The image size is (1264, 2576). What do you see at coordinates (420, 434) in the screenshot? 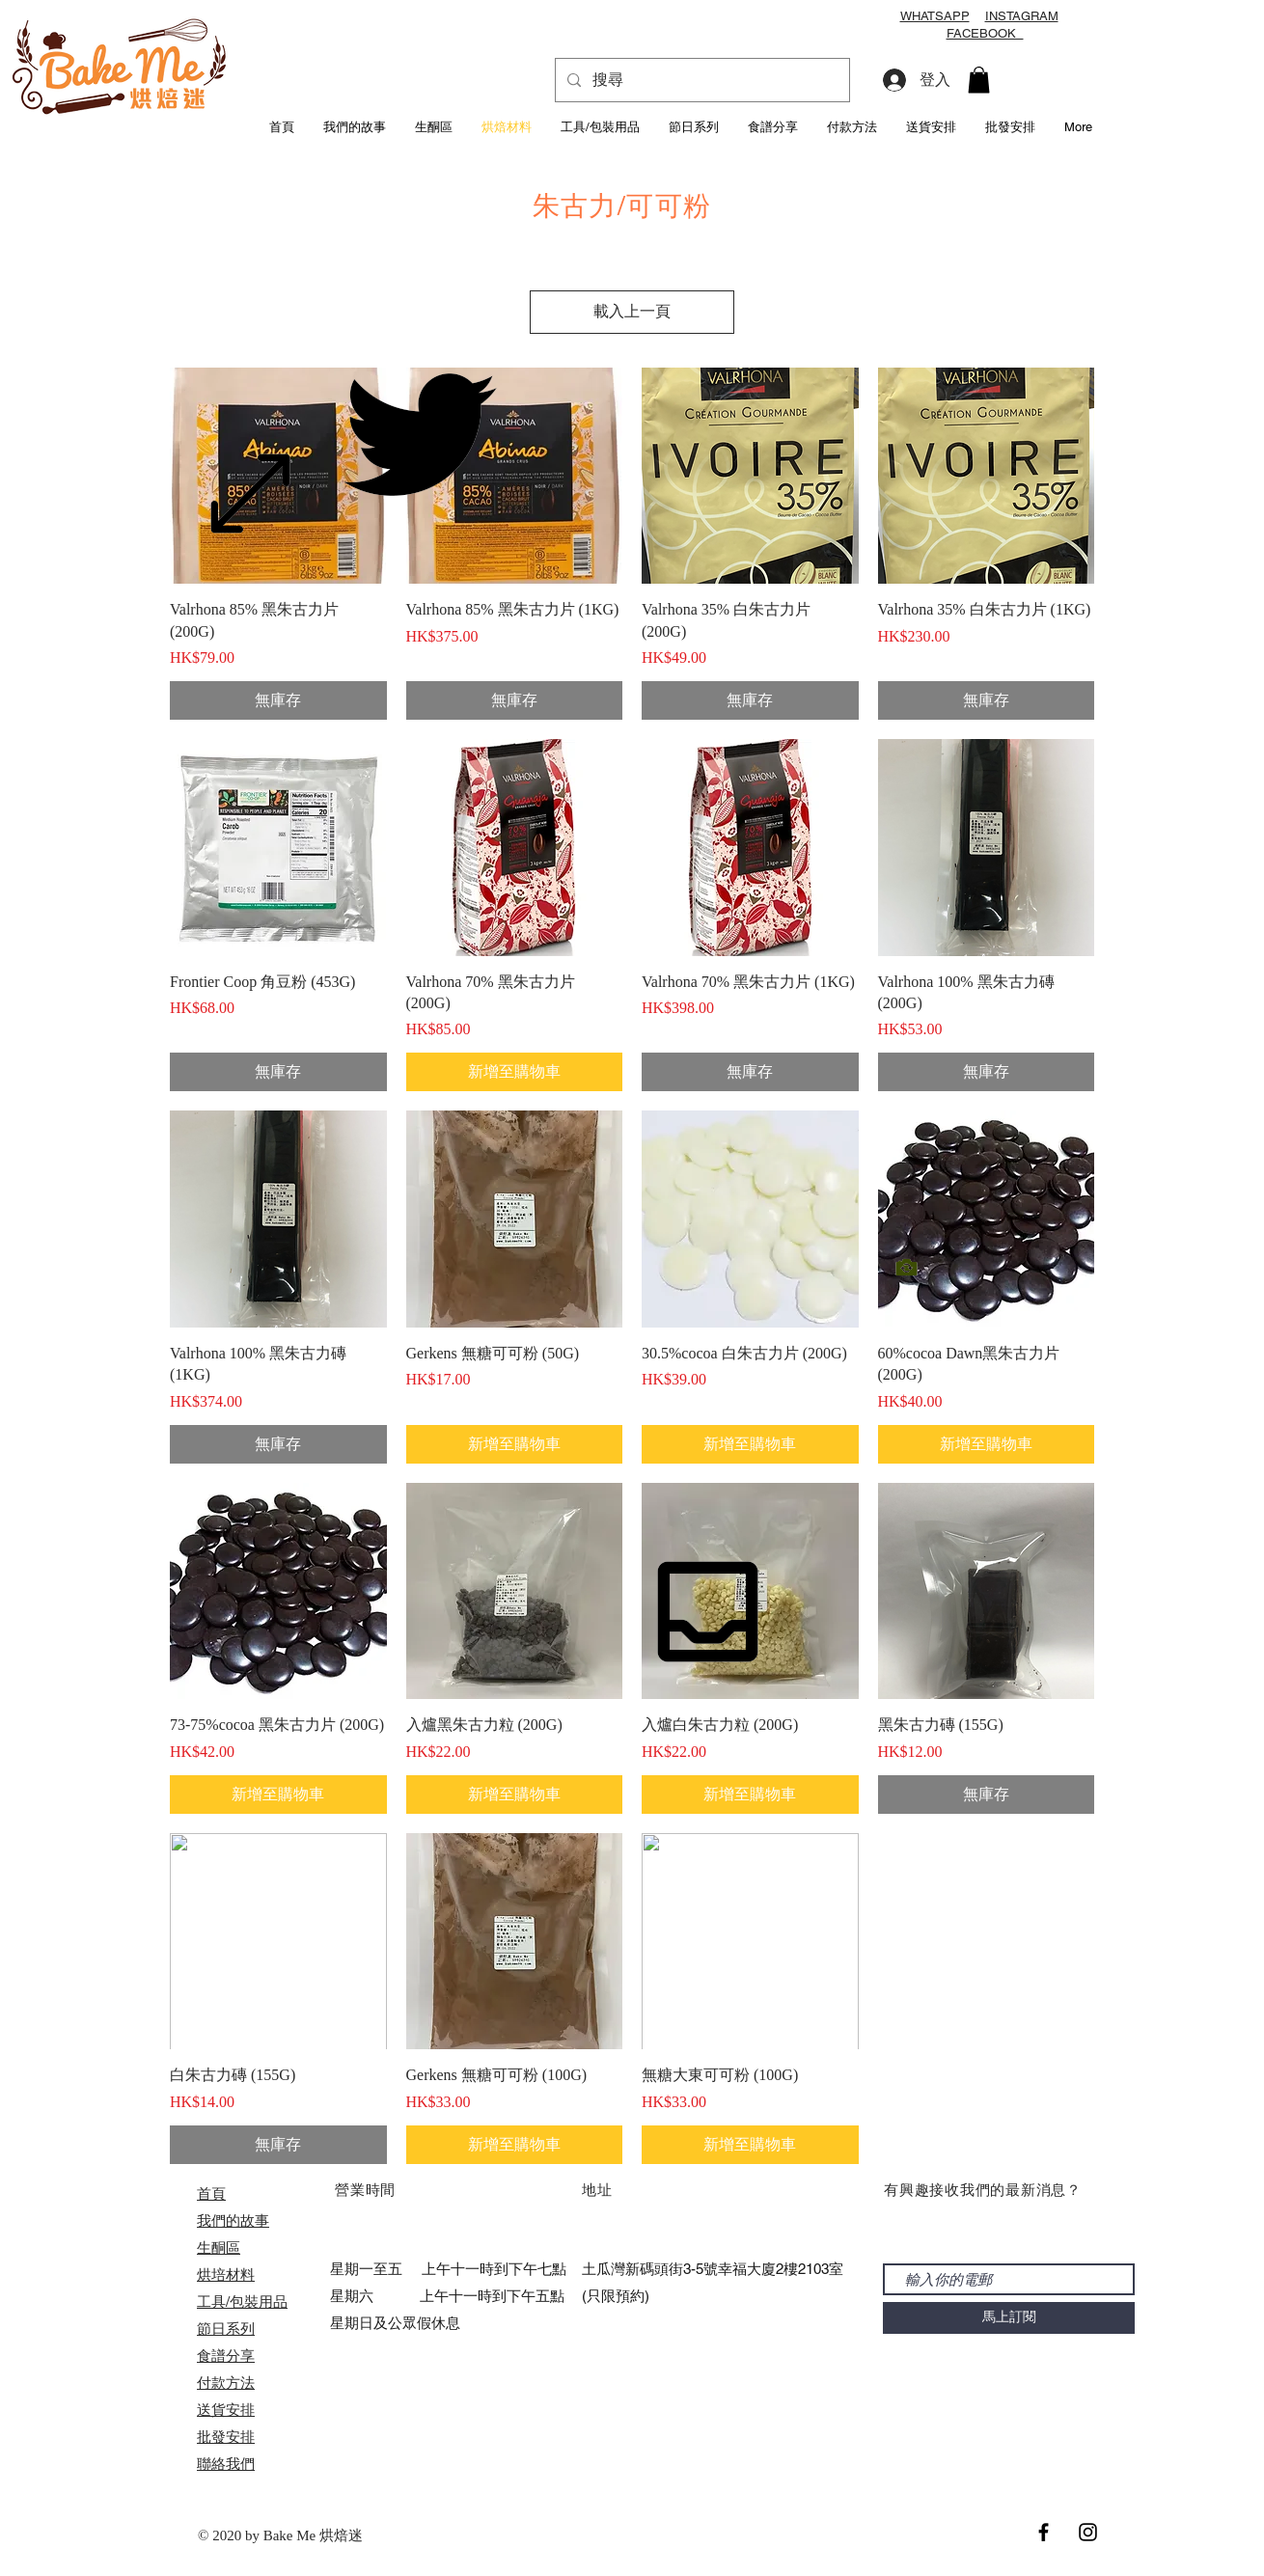
I see `share to twitter` at bounding box center [420, 434].